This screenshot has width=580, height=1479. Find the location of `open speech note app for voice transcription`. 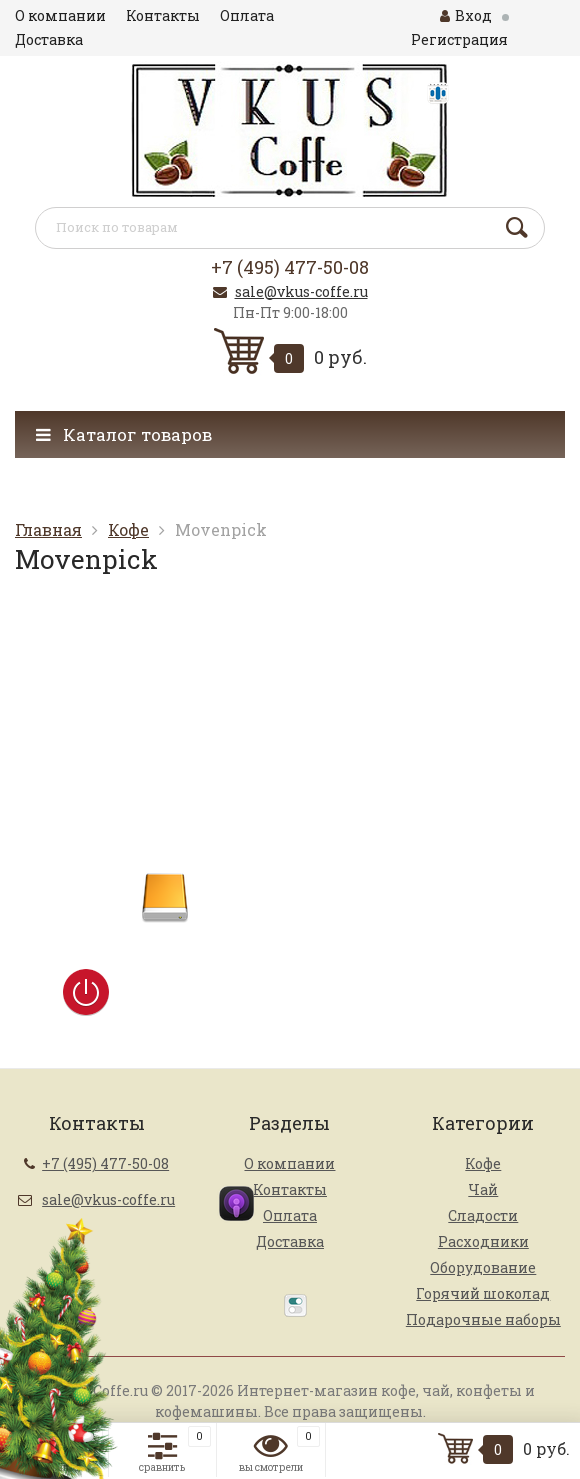

open speech note app for voice transcription is located at coordinates (438, 93).